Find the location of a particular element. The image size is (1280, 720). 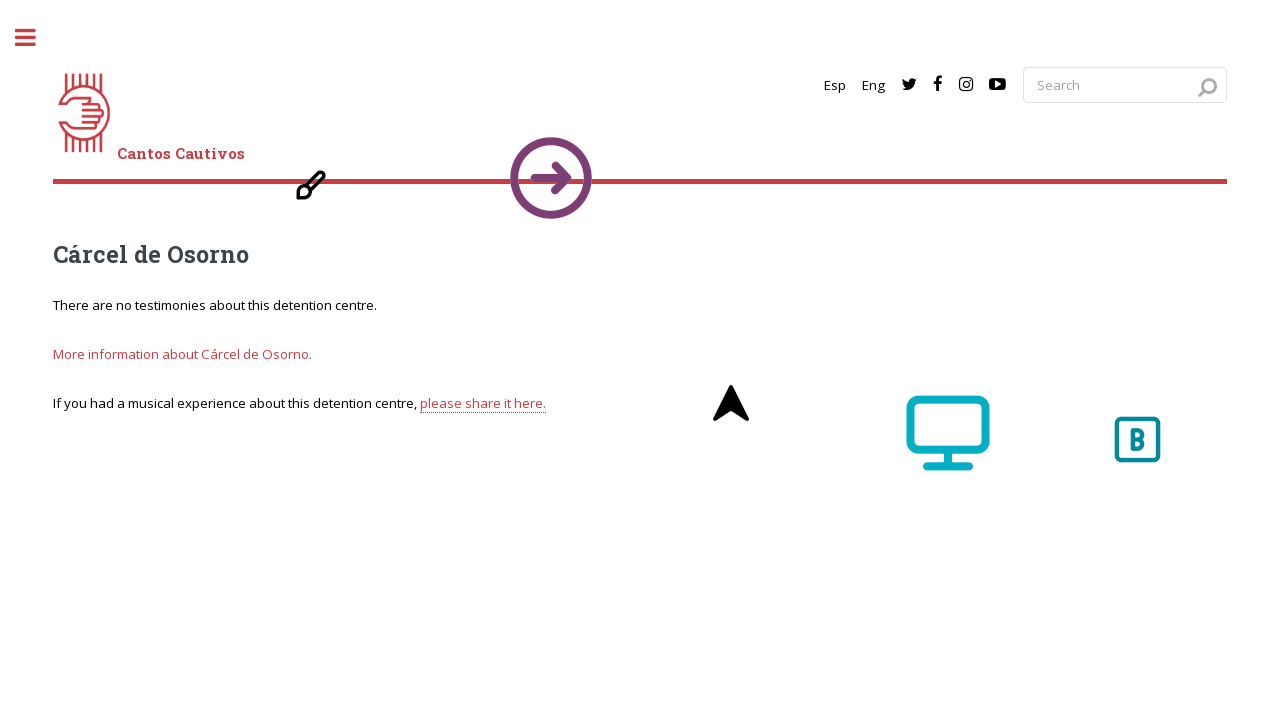

apply bold formatting to text is located at coordinates (1137, 439).